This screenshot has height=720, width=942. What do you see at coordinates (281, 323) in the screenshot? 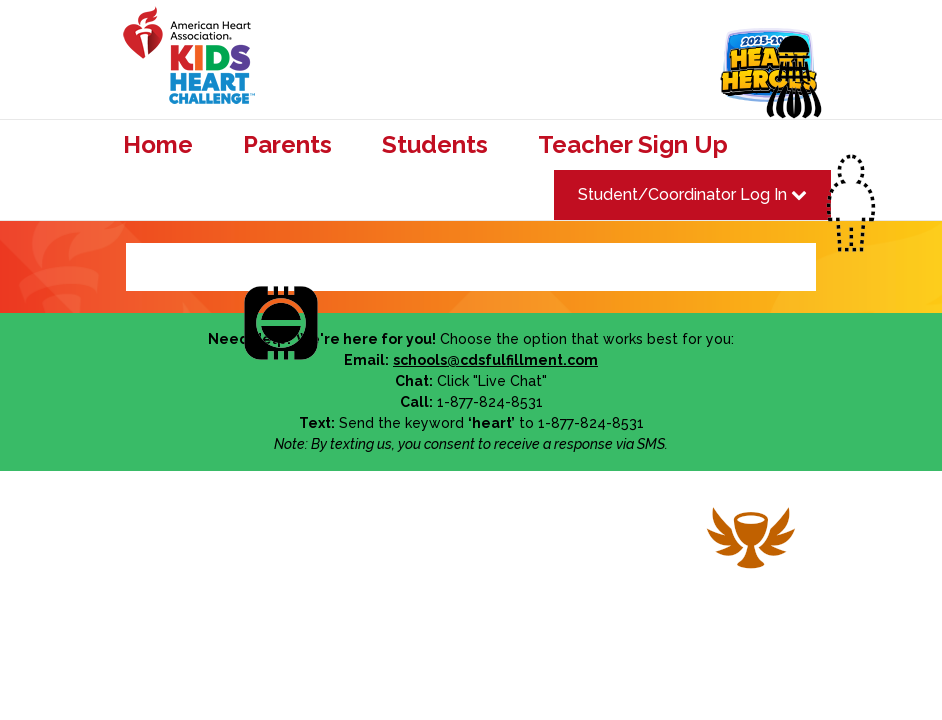
I see `represents a microchip or processor component` at bounding box center [281, 323].